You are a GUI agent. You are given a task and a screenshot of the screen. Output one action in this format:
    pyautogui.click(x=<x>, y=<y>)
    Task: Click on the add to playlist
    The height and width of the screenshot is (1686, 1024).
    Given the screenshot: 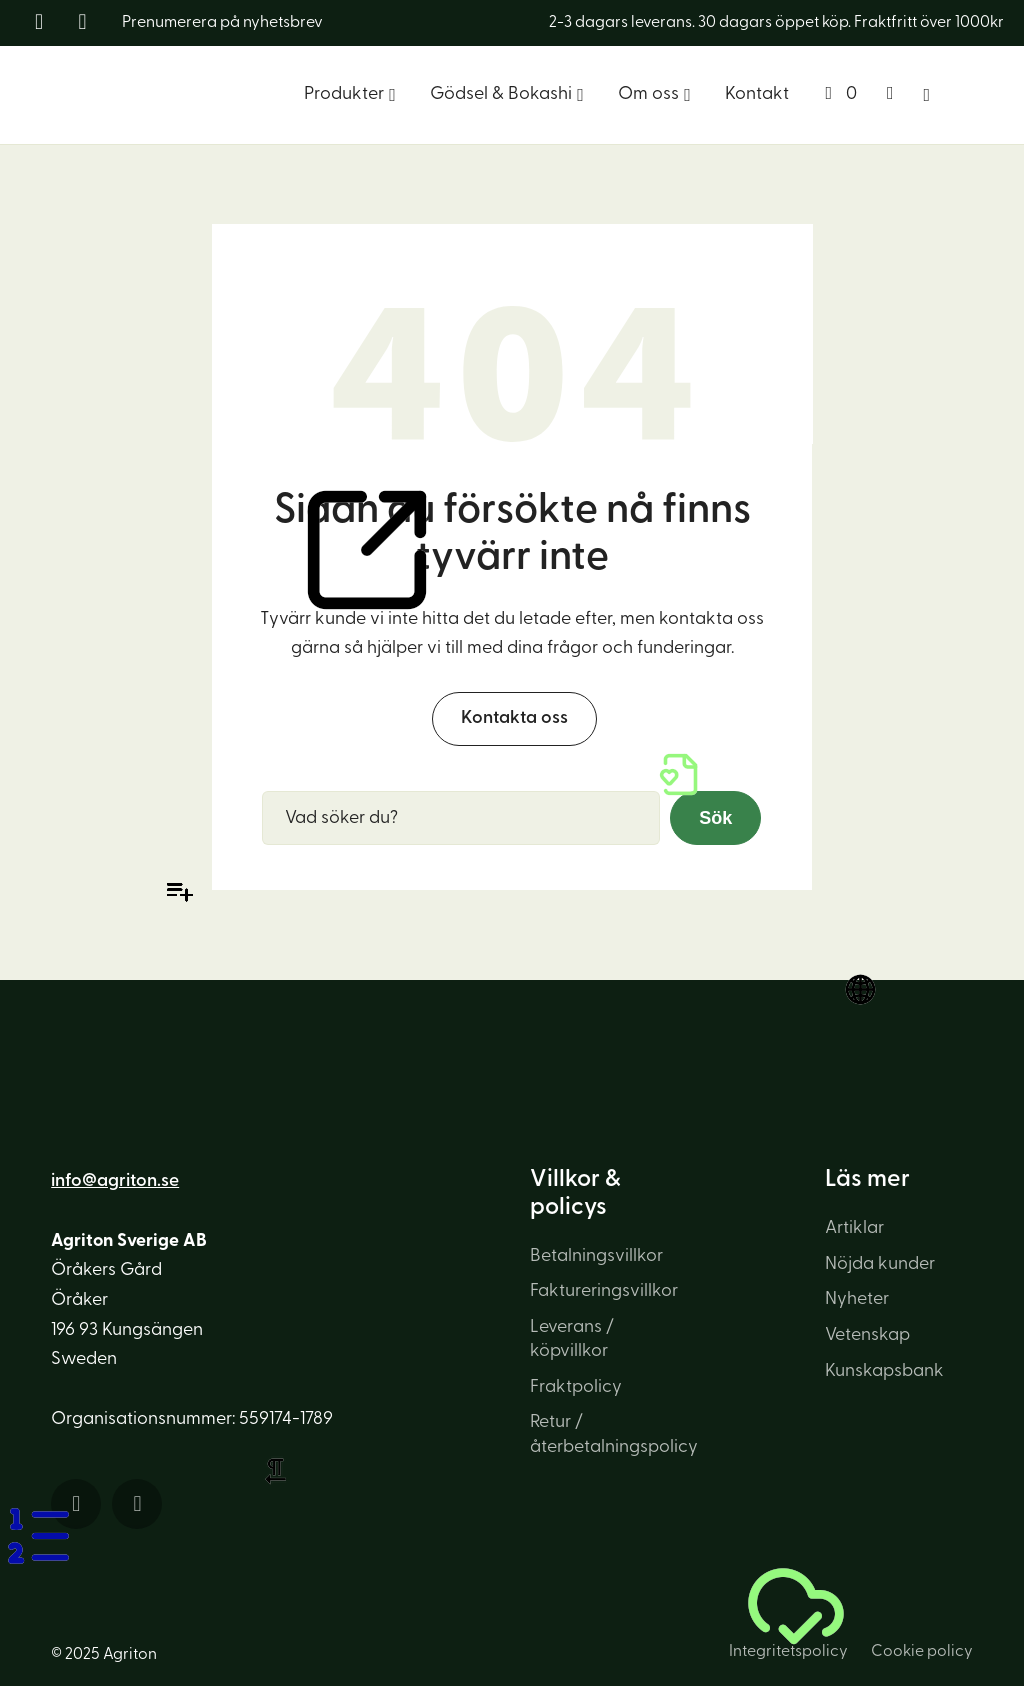 What is the action you would take?
    pyautogui.click(x=180, y=891)
    